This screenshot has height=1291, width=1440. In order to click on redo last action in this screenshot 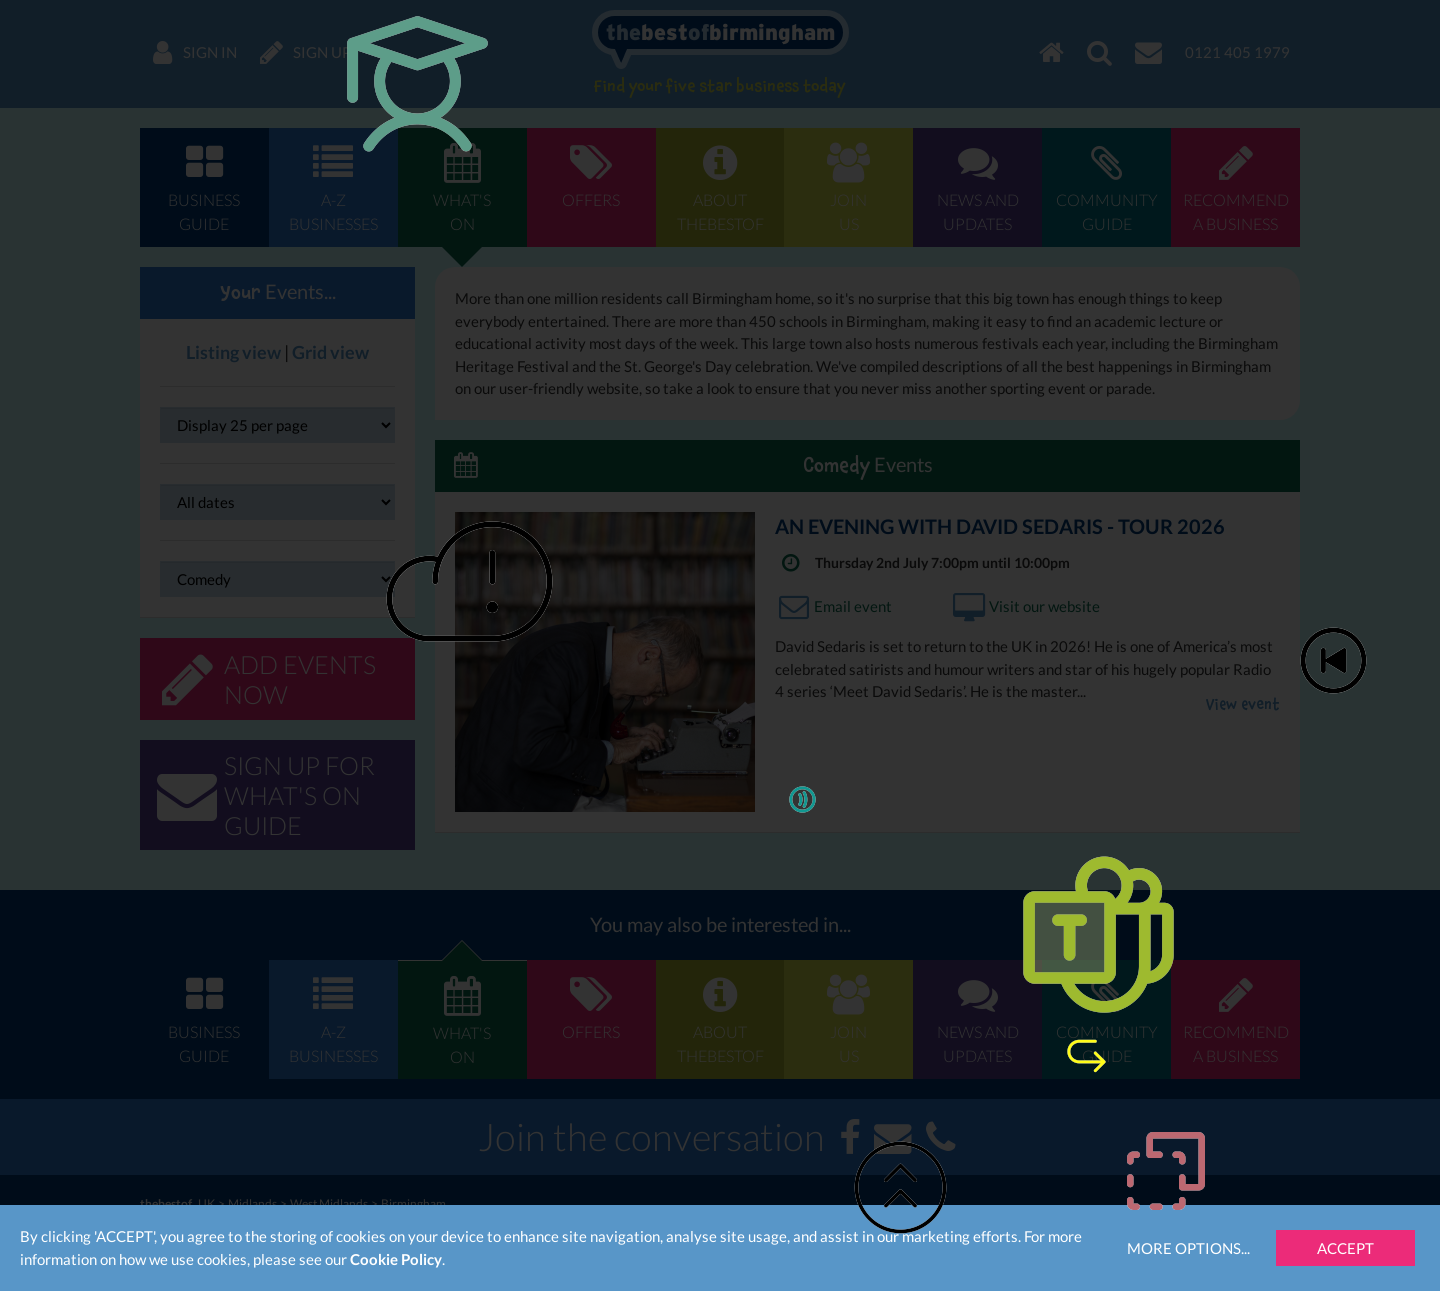, I will do `click(1086, 1054)`.